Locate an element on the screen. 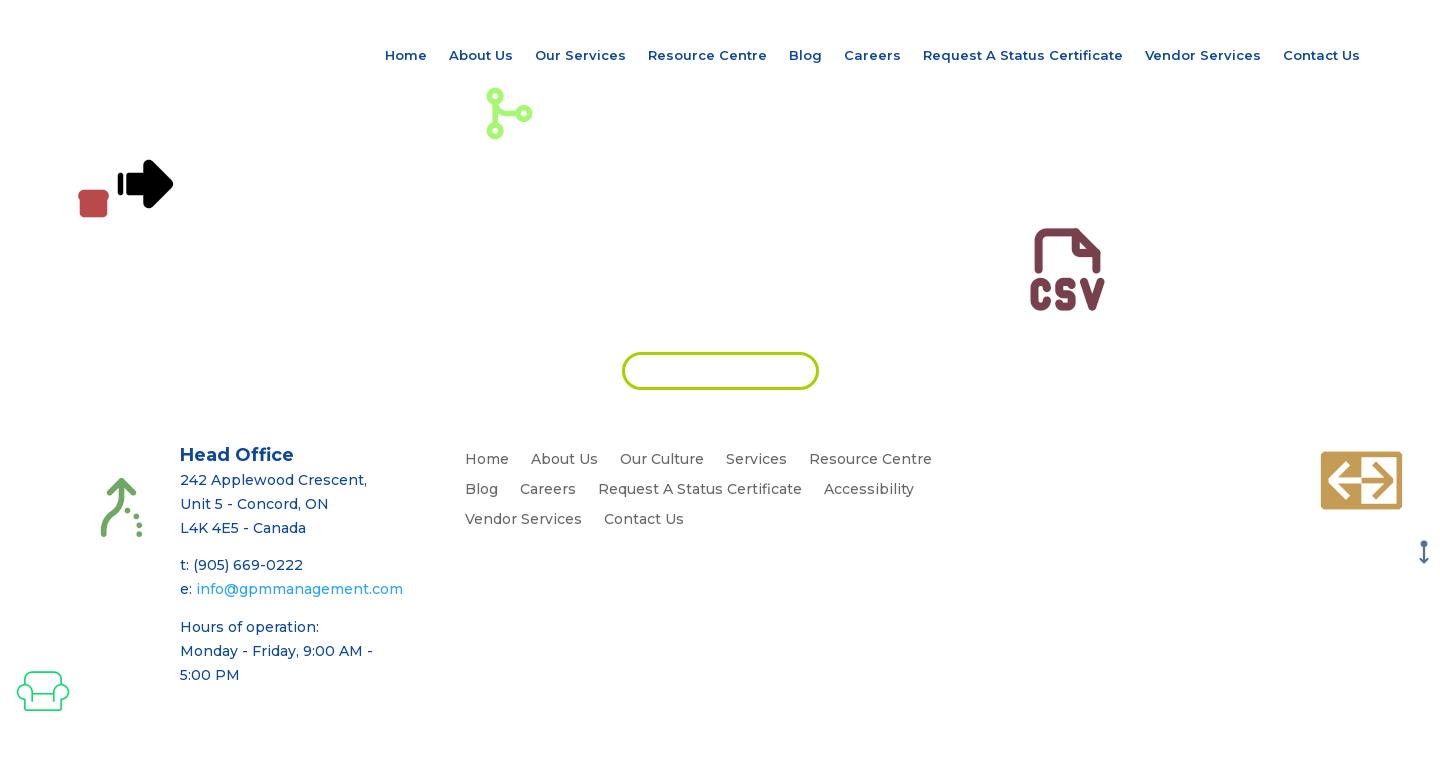 The width and height of the screenshot is (1440, 768). browse furniture or home decor items is located at coordinates (43, 692).